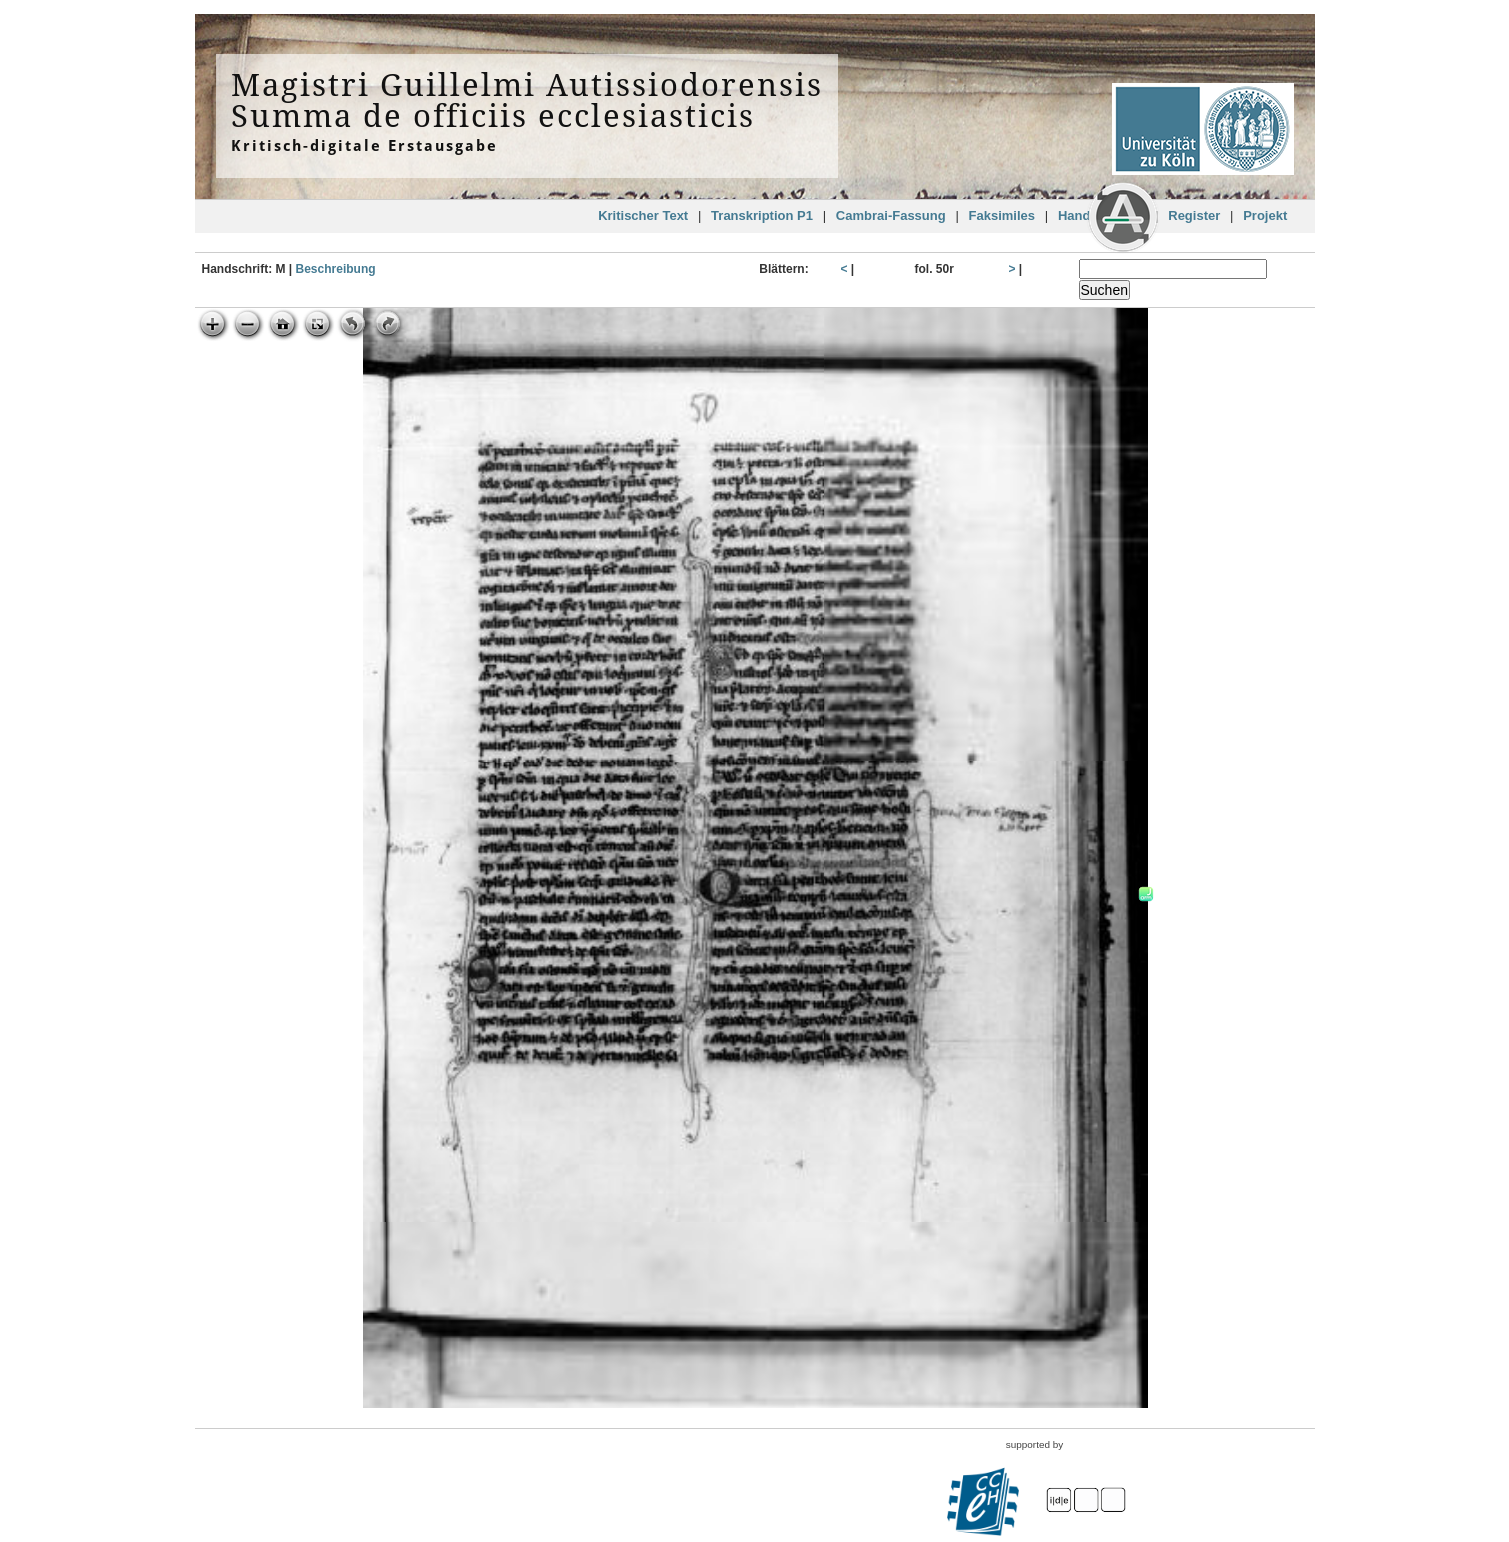 The width and height of the screenshot is (1509, 1542). Describe the element at coordinates (1146, 894) in the screenshot. I see `launch JArmEmu ARM assembly emulator` at that location.